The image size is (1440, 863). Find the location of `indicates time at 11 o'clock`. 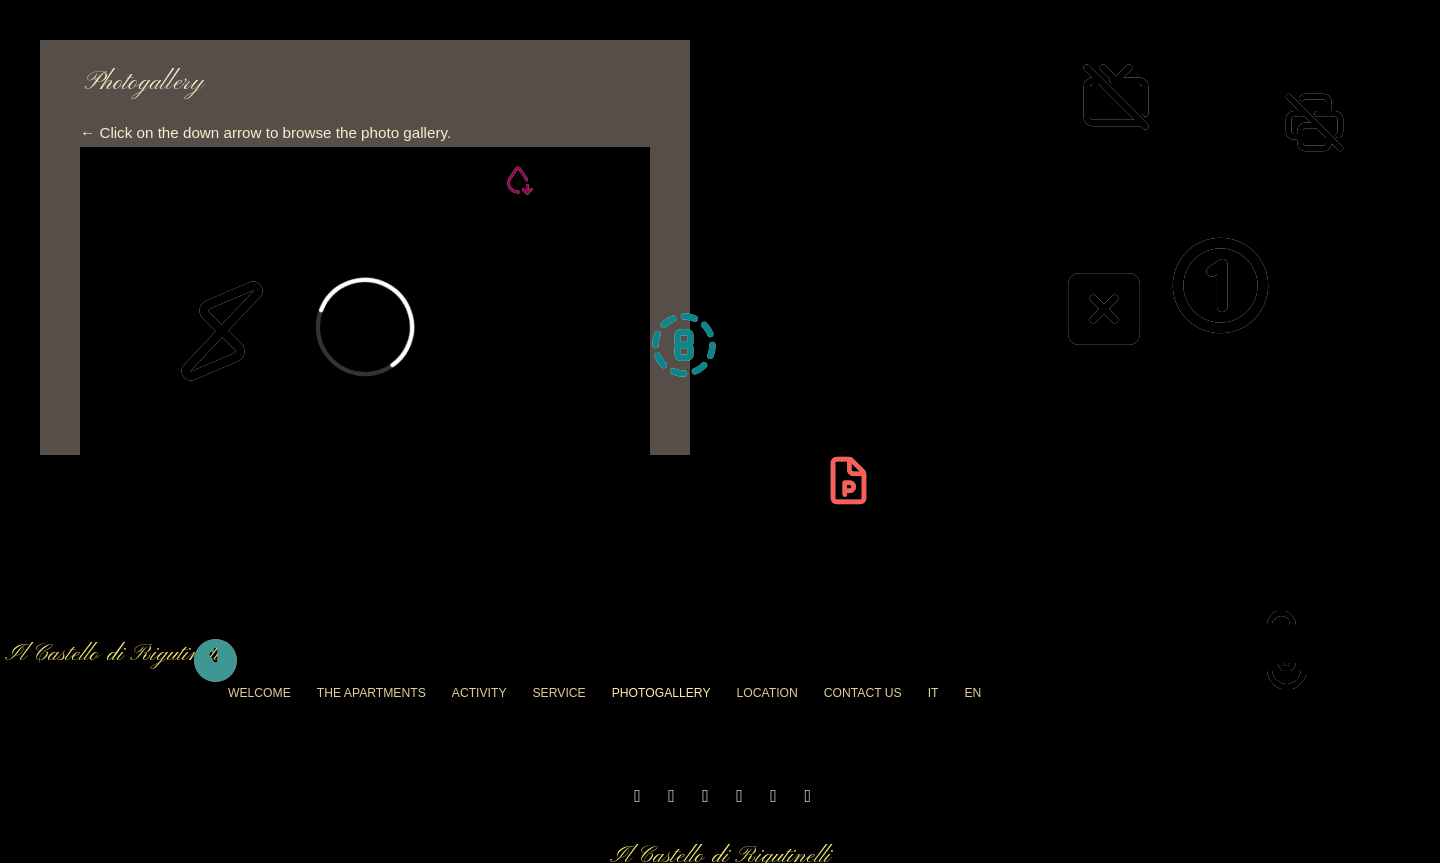

indicates time at 11 o'clock is located at coordinates (215, 660).